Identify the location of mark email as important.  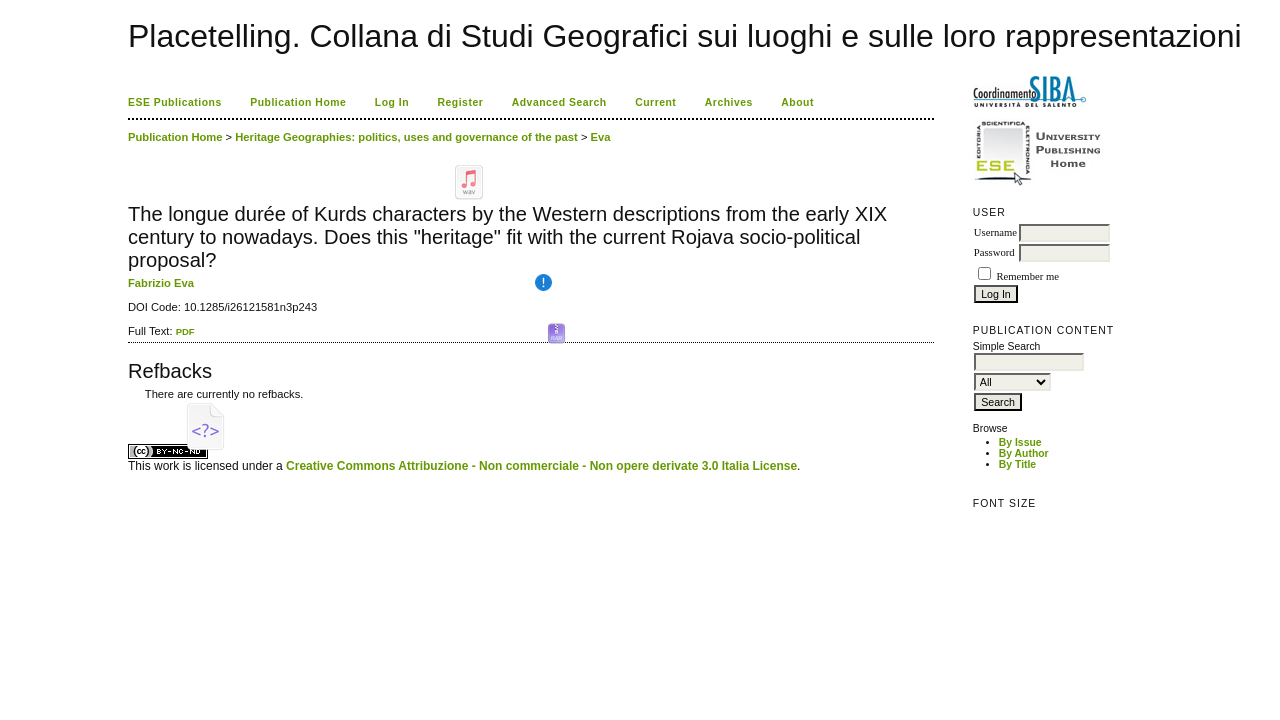
(543, 282).